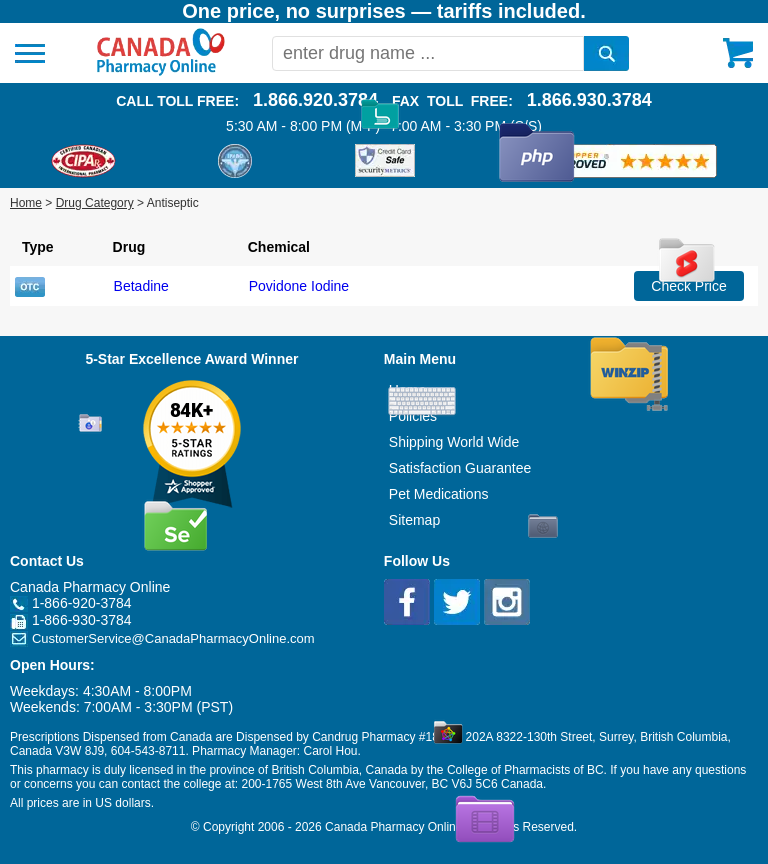  What do you see at coordinates (629, 370) in the screenshot?
I see `open folder containing WinZip compressed files` at bounding box center [629, 370].